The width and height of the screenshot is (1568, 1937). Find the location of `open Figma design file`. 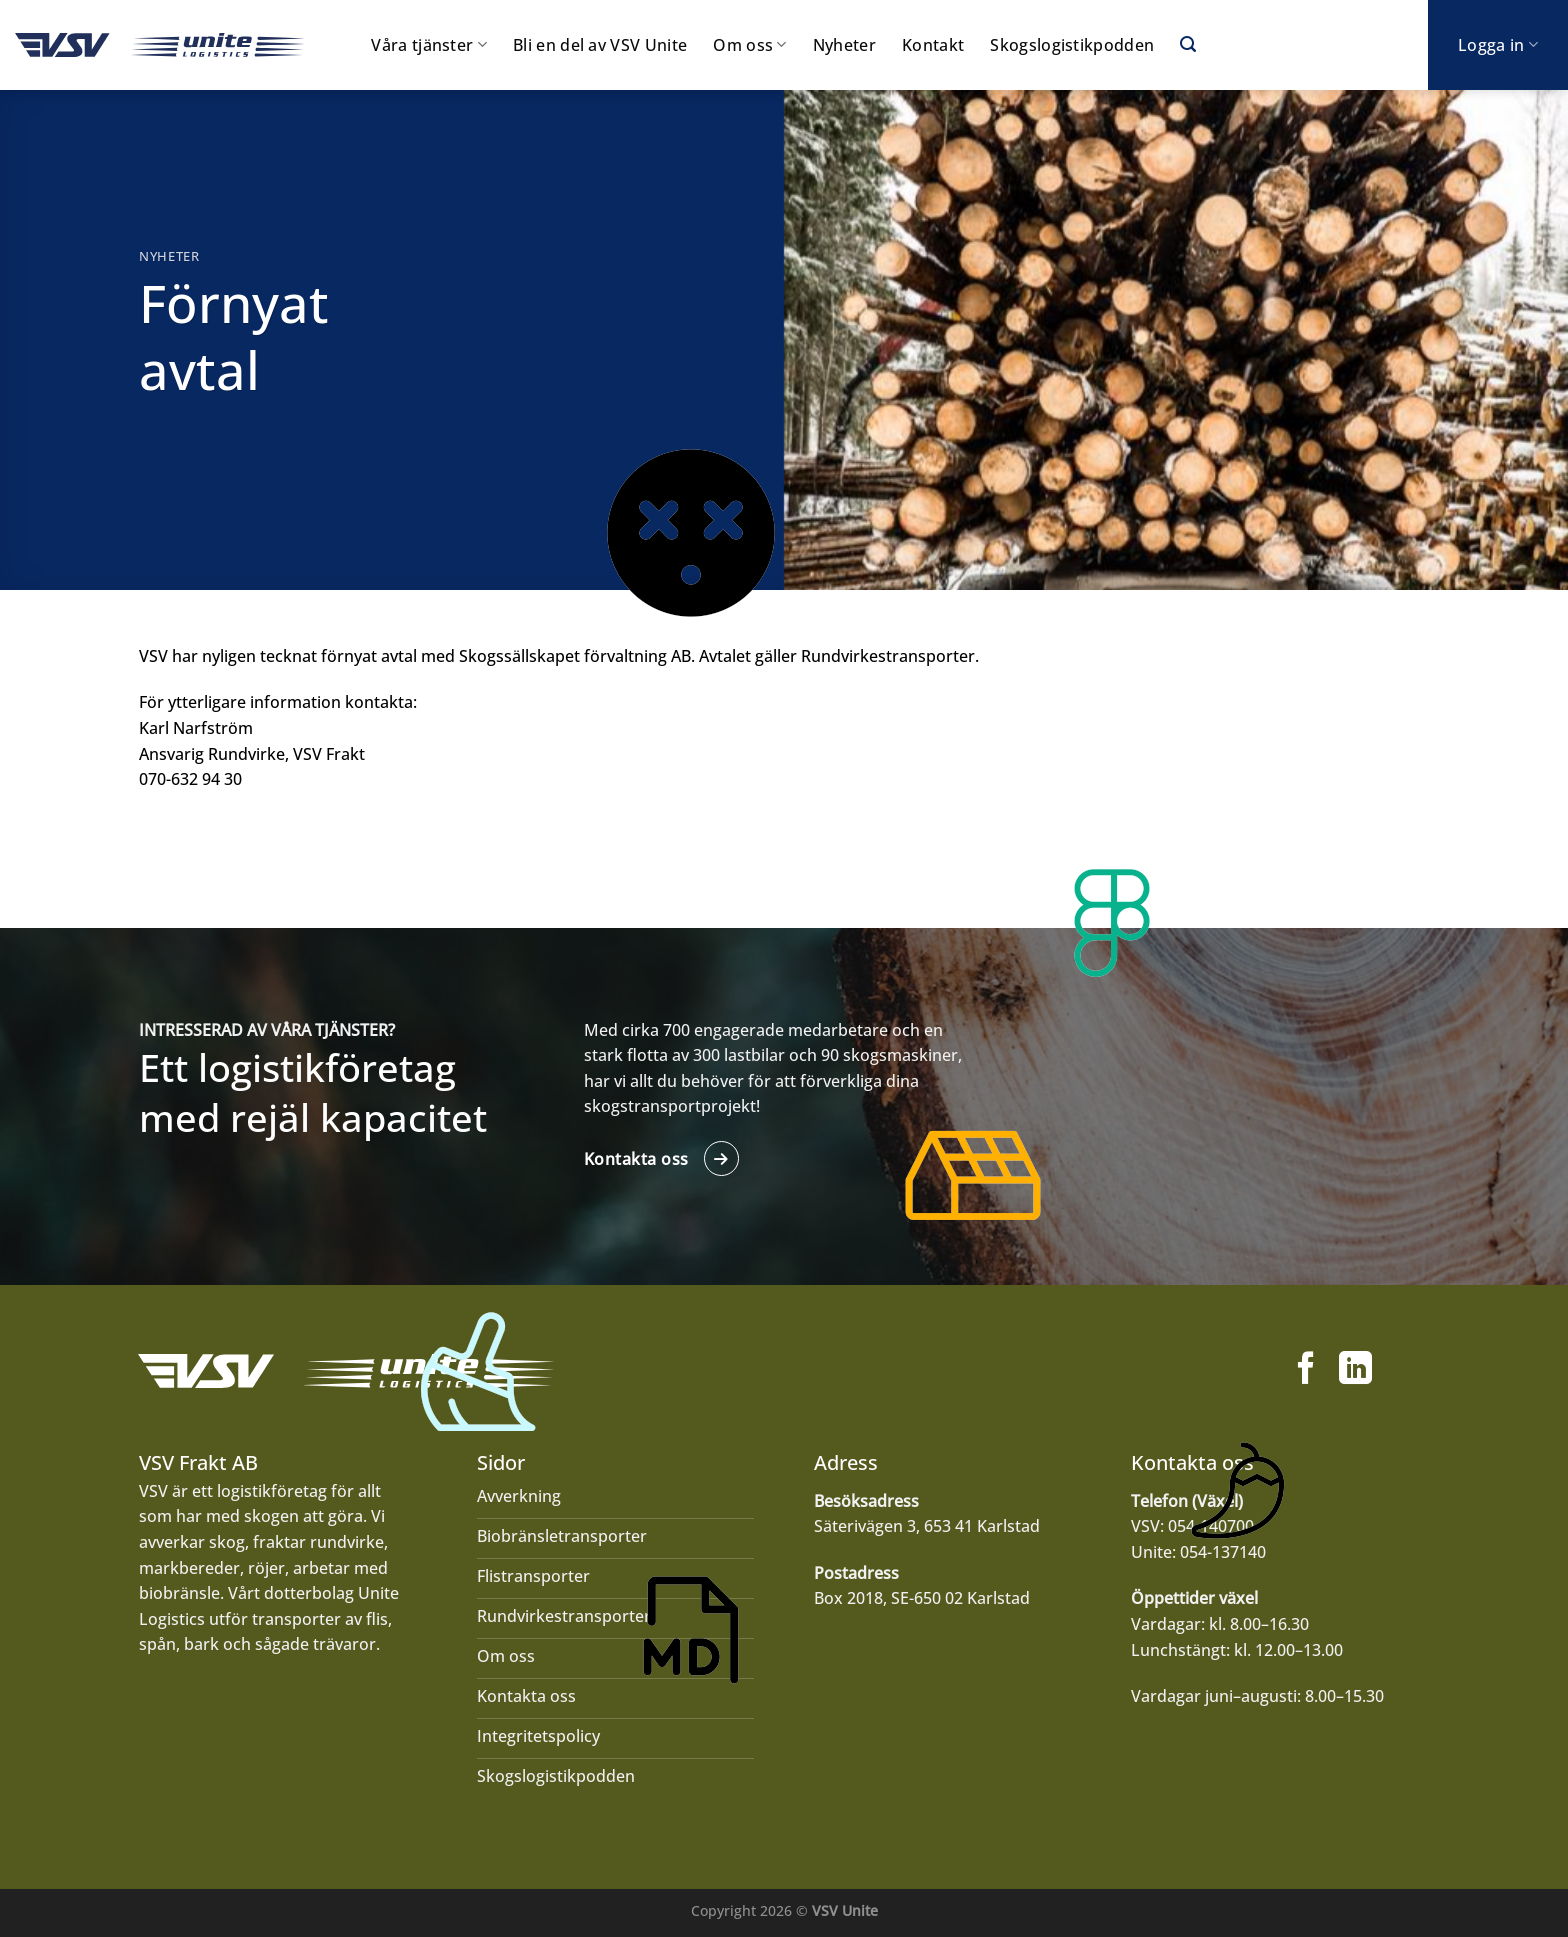

open Figma design file is located at coordinates (1110, 921).